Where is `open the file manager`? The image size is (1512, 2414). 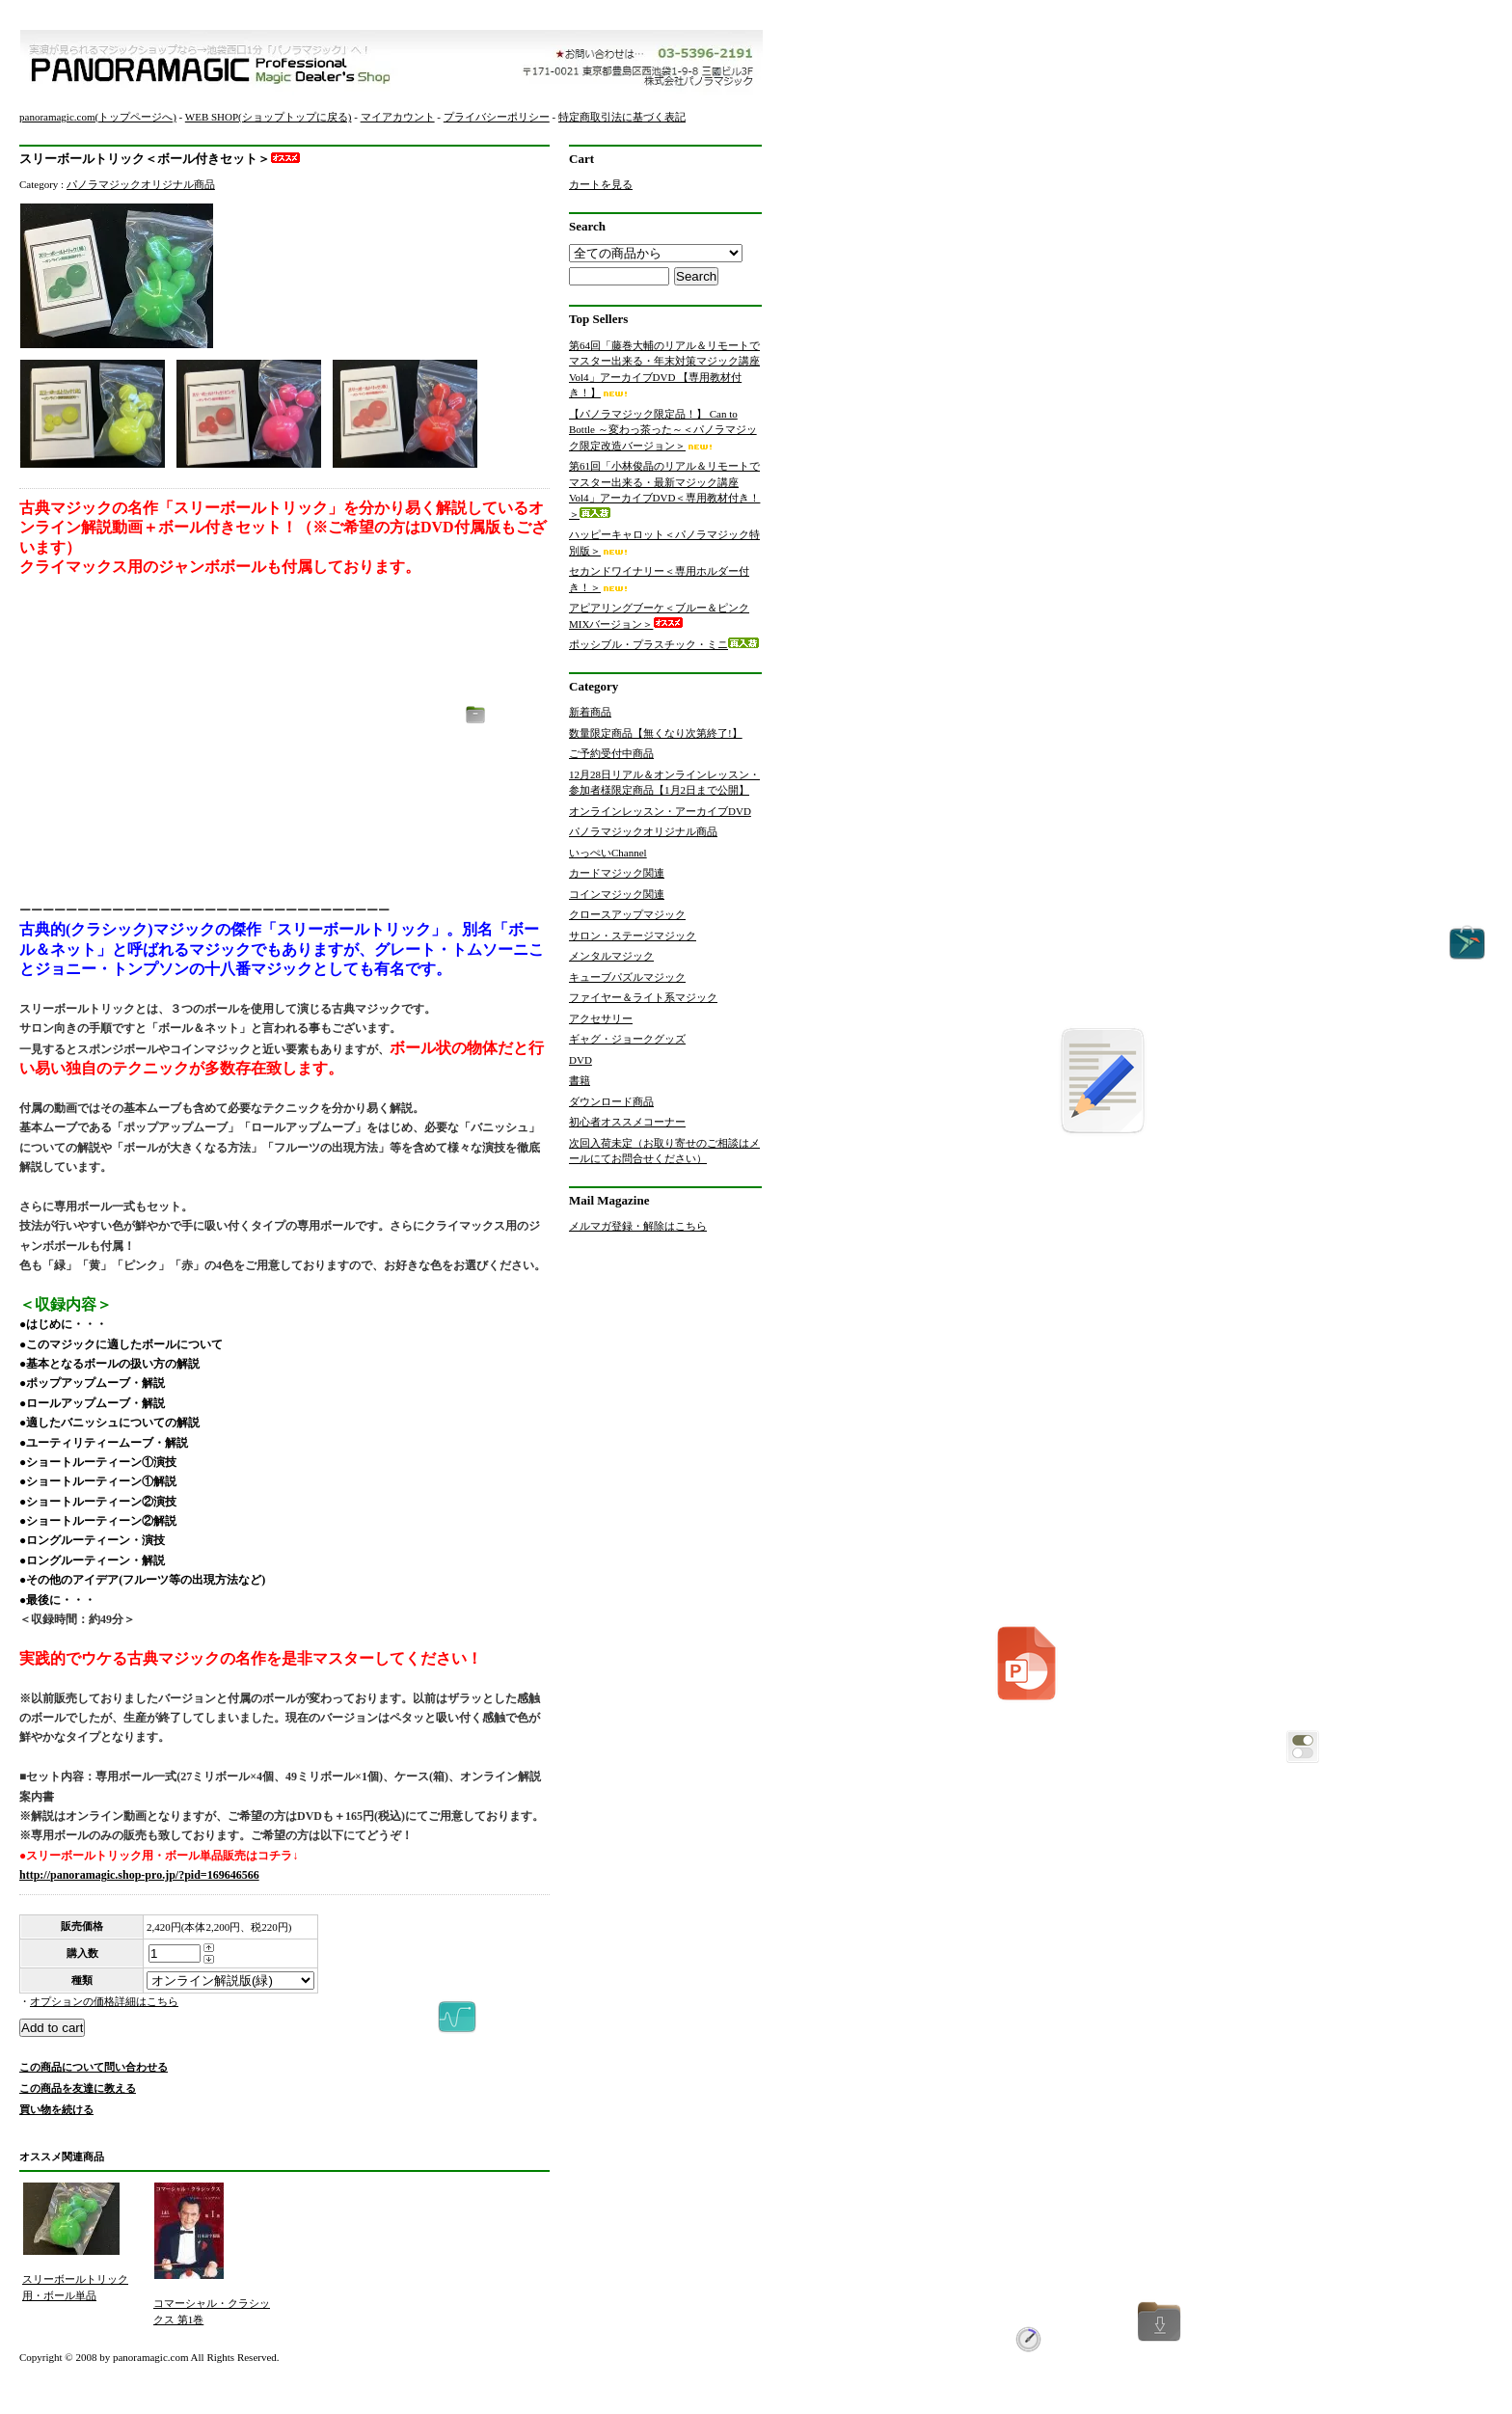
open the file manager is located at coordinates (475, 715).